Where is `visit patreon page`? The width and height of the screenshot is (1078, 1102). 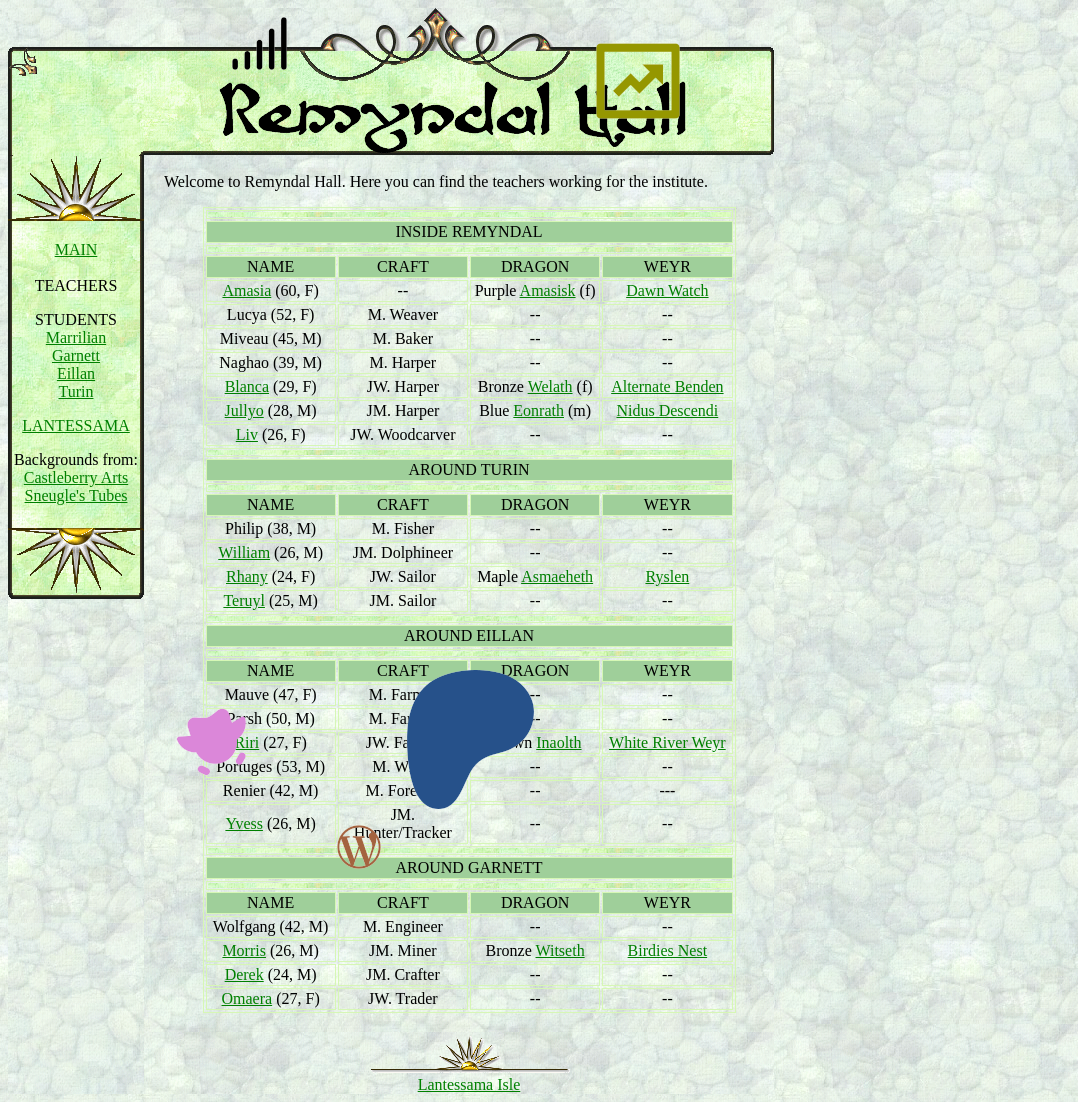 visit patreon page is located at coordinates (470, 739).